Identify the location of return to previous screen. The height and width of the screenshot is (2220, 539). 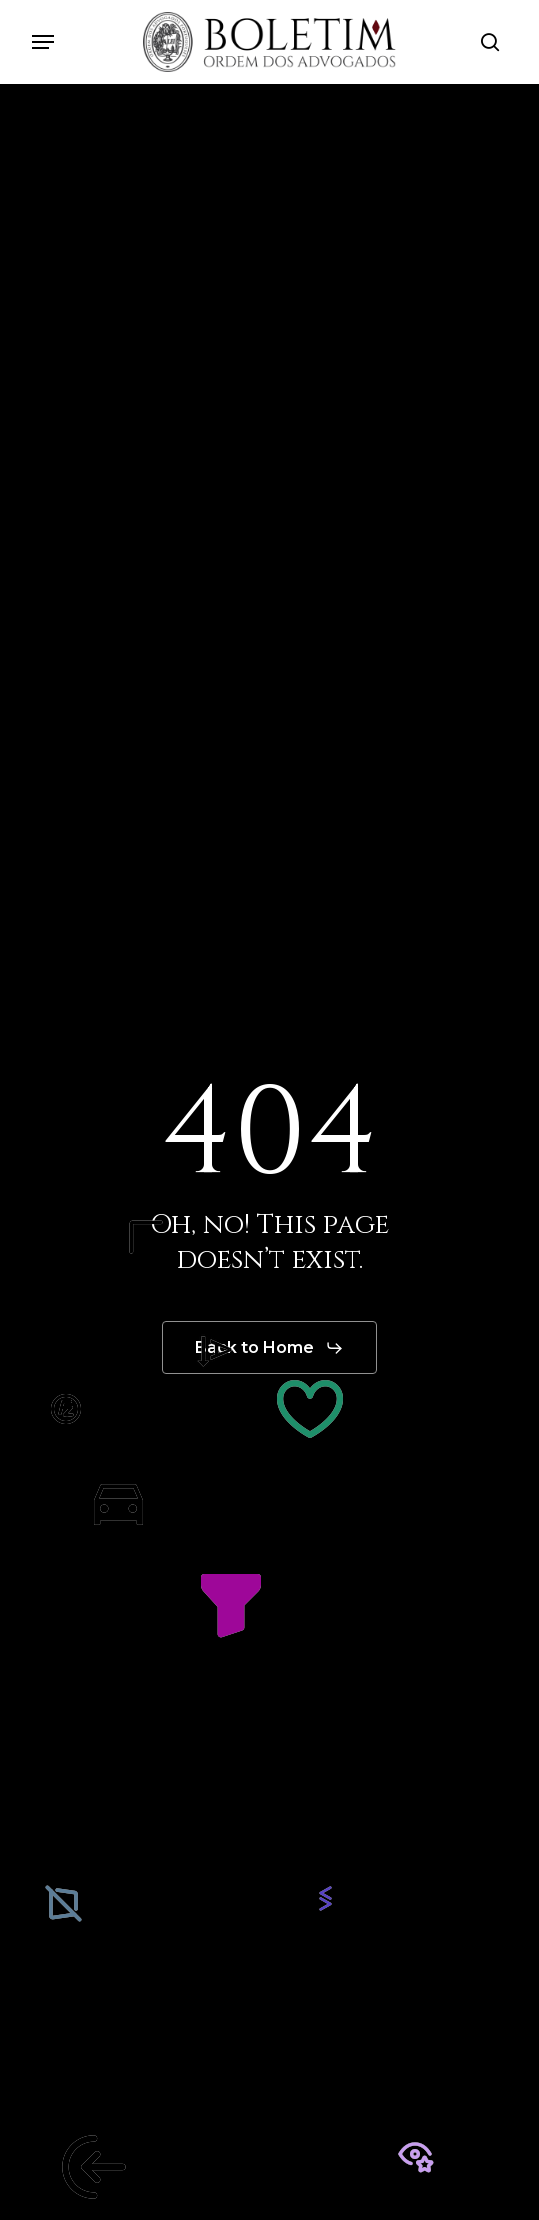
(94, 2167).